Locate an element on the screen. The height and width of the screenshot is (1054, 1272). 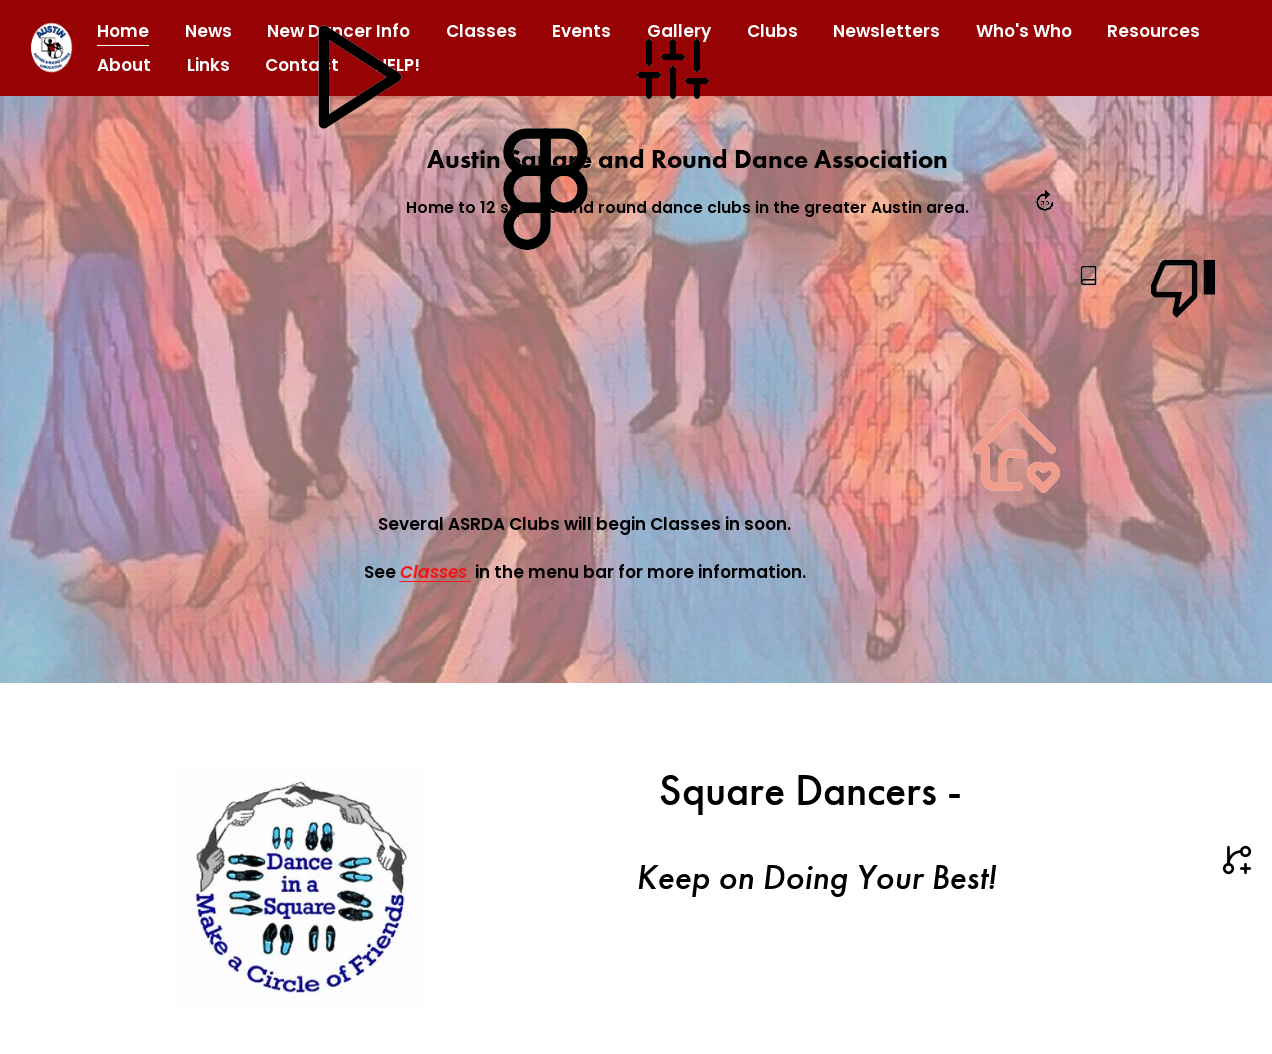
skip forward 30 seconds is located at coordinates (1045, 201).